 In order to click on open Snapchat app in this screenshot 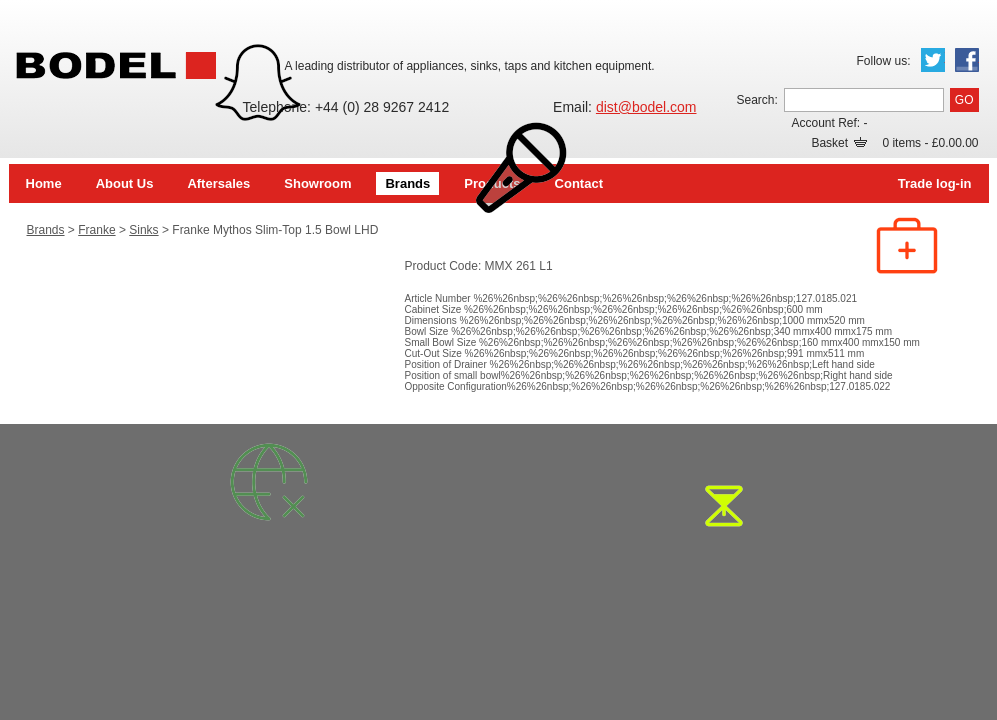, I will do `click(258, 84)`.